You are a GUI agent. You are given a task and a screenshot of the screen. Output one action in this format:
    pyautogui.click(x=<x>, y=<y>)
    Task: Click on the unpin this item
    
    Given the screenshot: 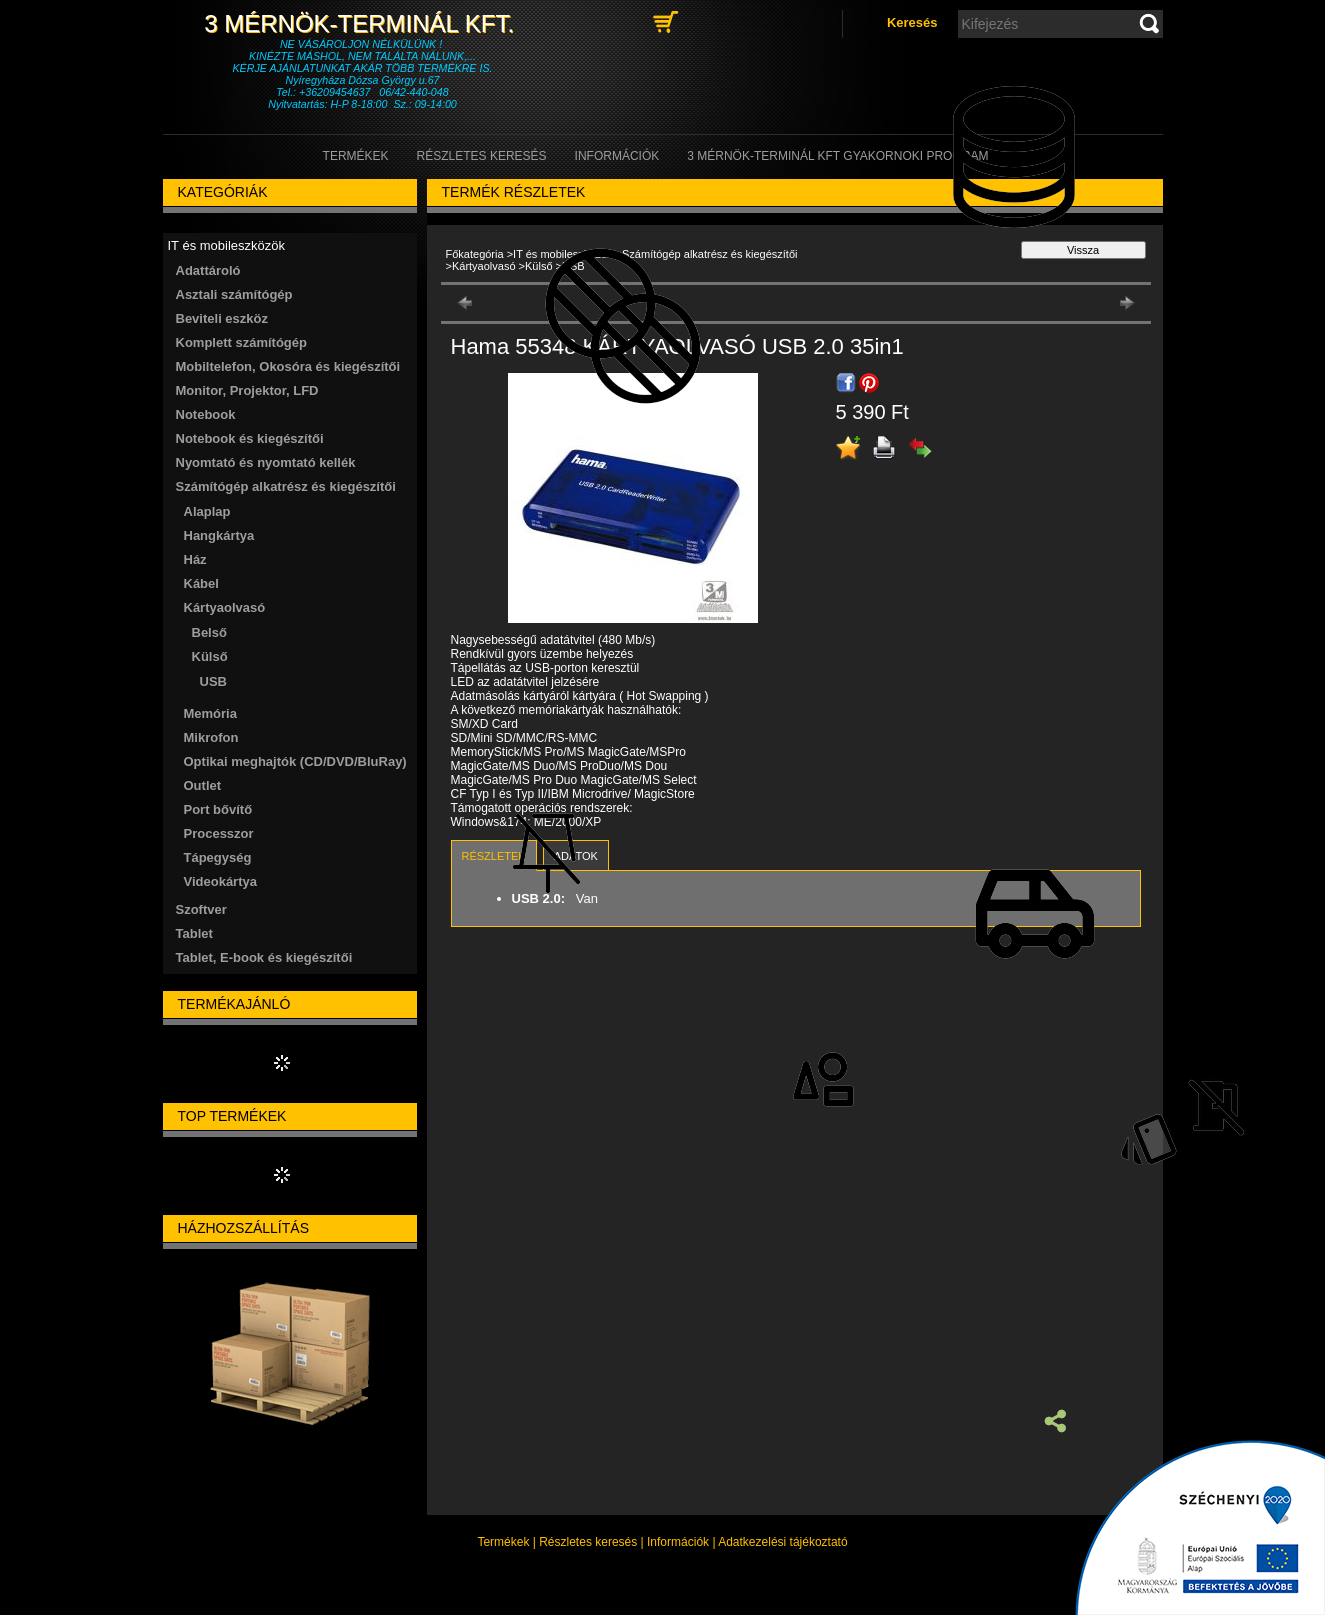 What is the action you would take?
    pyautogui.click(x=548, y=849)
    